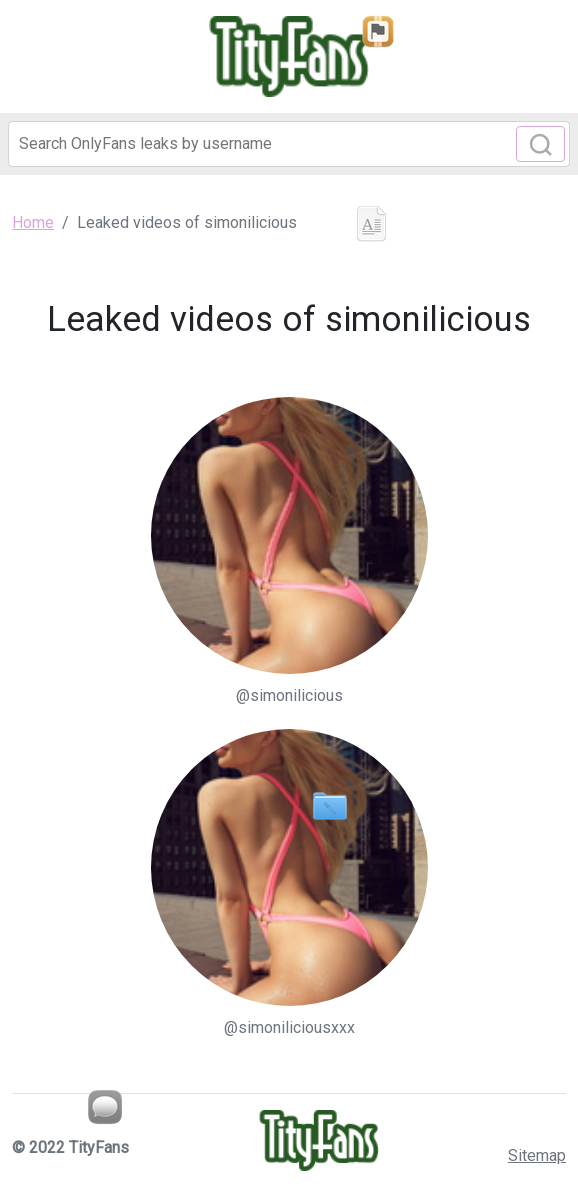  Describe the element at coordinates (371, 223) in the screenshot. I see `a rich text or formatted document file` at that location.